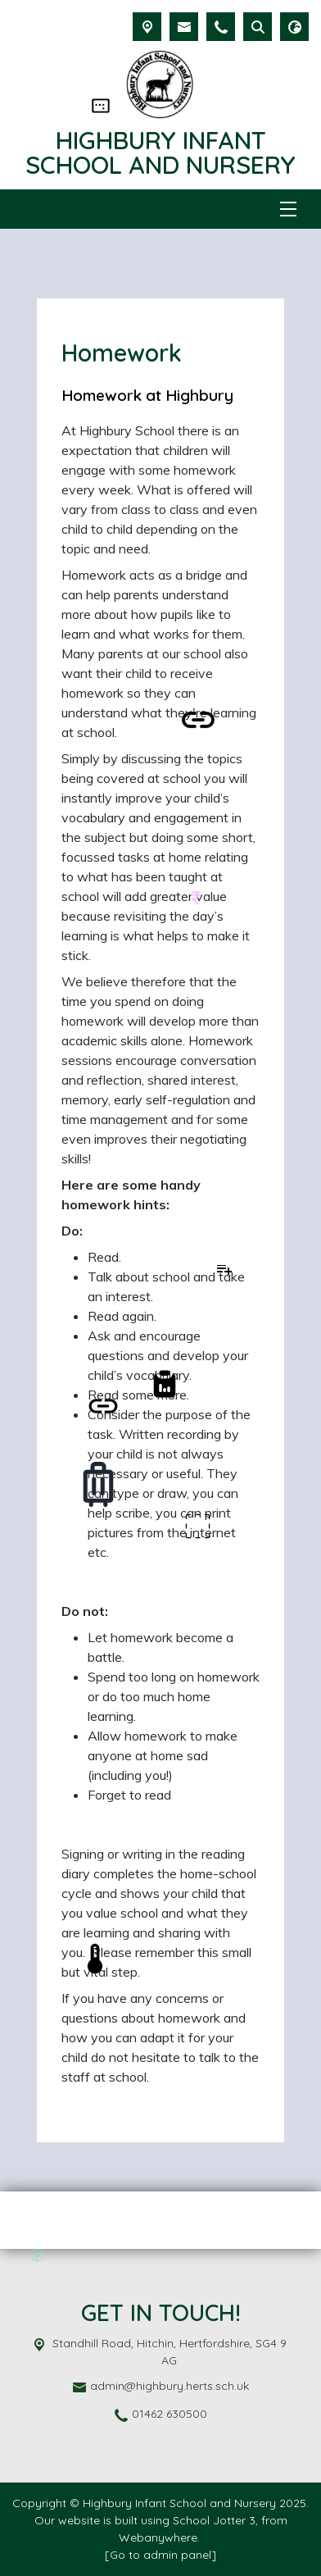 Image resolution: width=321 pixels, height=2576 pixels. Describe the element at coordinates (165, 1384) in the screenshot. I see `view clipboard data or statistics` at that location.